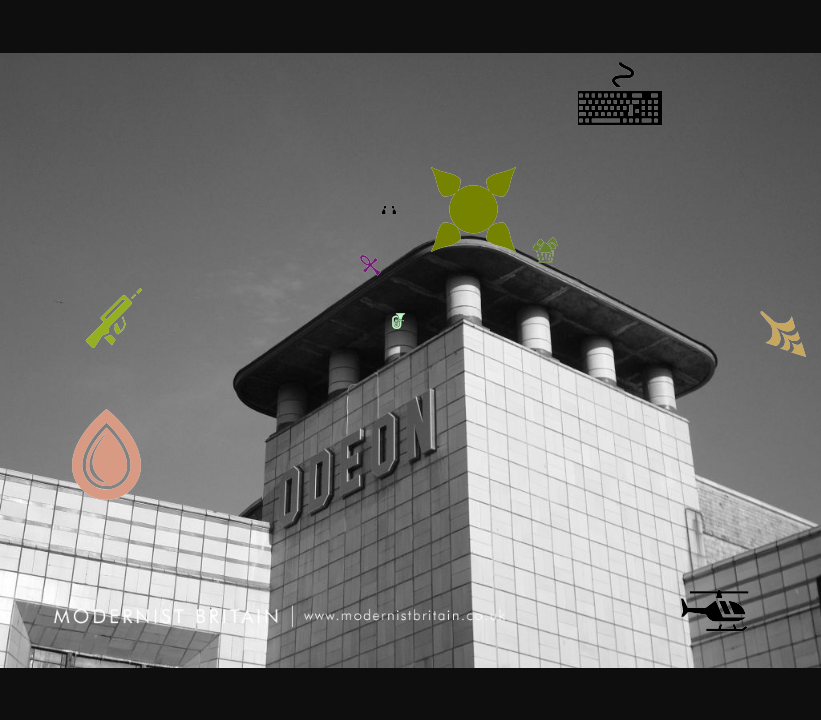 The height and width of the screenshot is (720, 821). Describe the element at coordinates (389, 210) in the screenshot. I see `find or join tabletop gaming sessions` at that location.